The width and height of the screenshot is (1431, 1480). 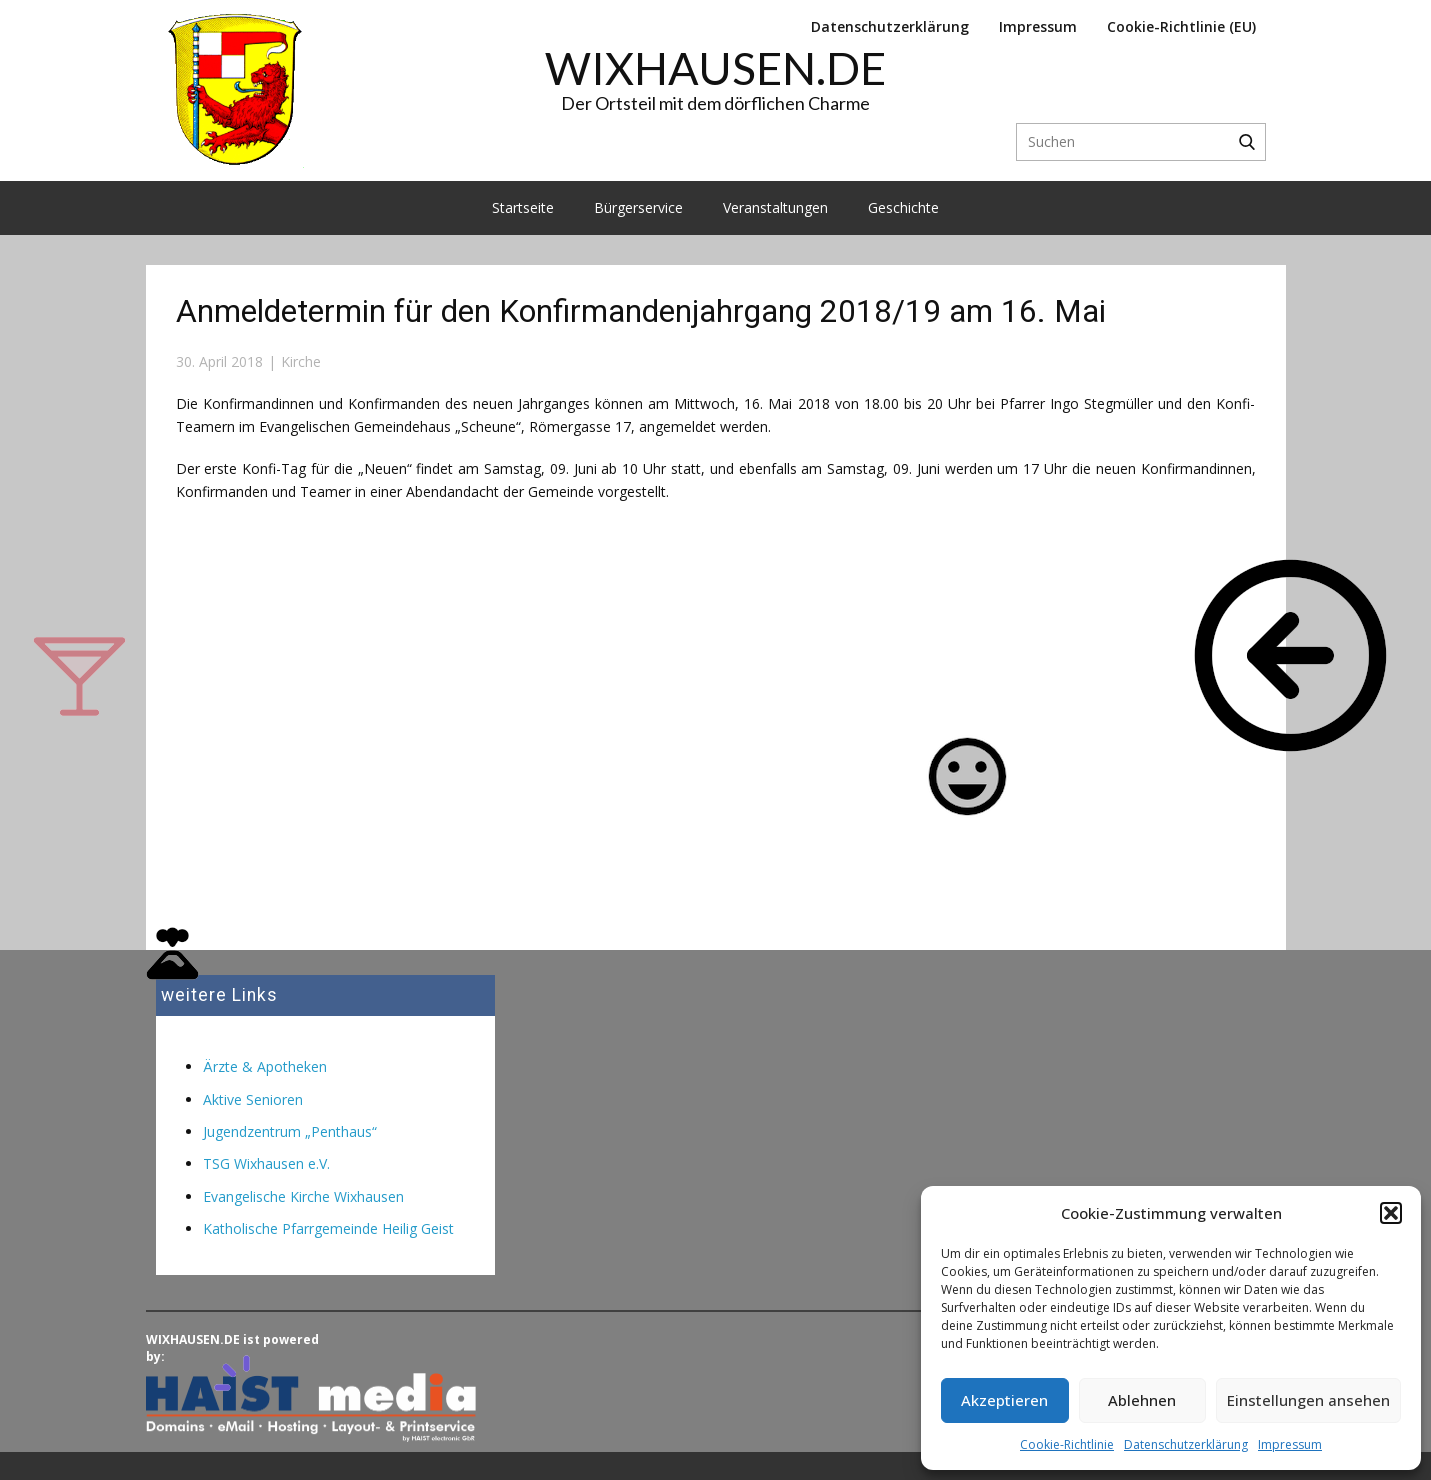 I want to click on loading content in progress, so click(x=246, y=1387).